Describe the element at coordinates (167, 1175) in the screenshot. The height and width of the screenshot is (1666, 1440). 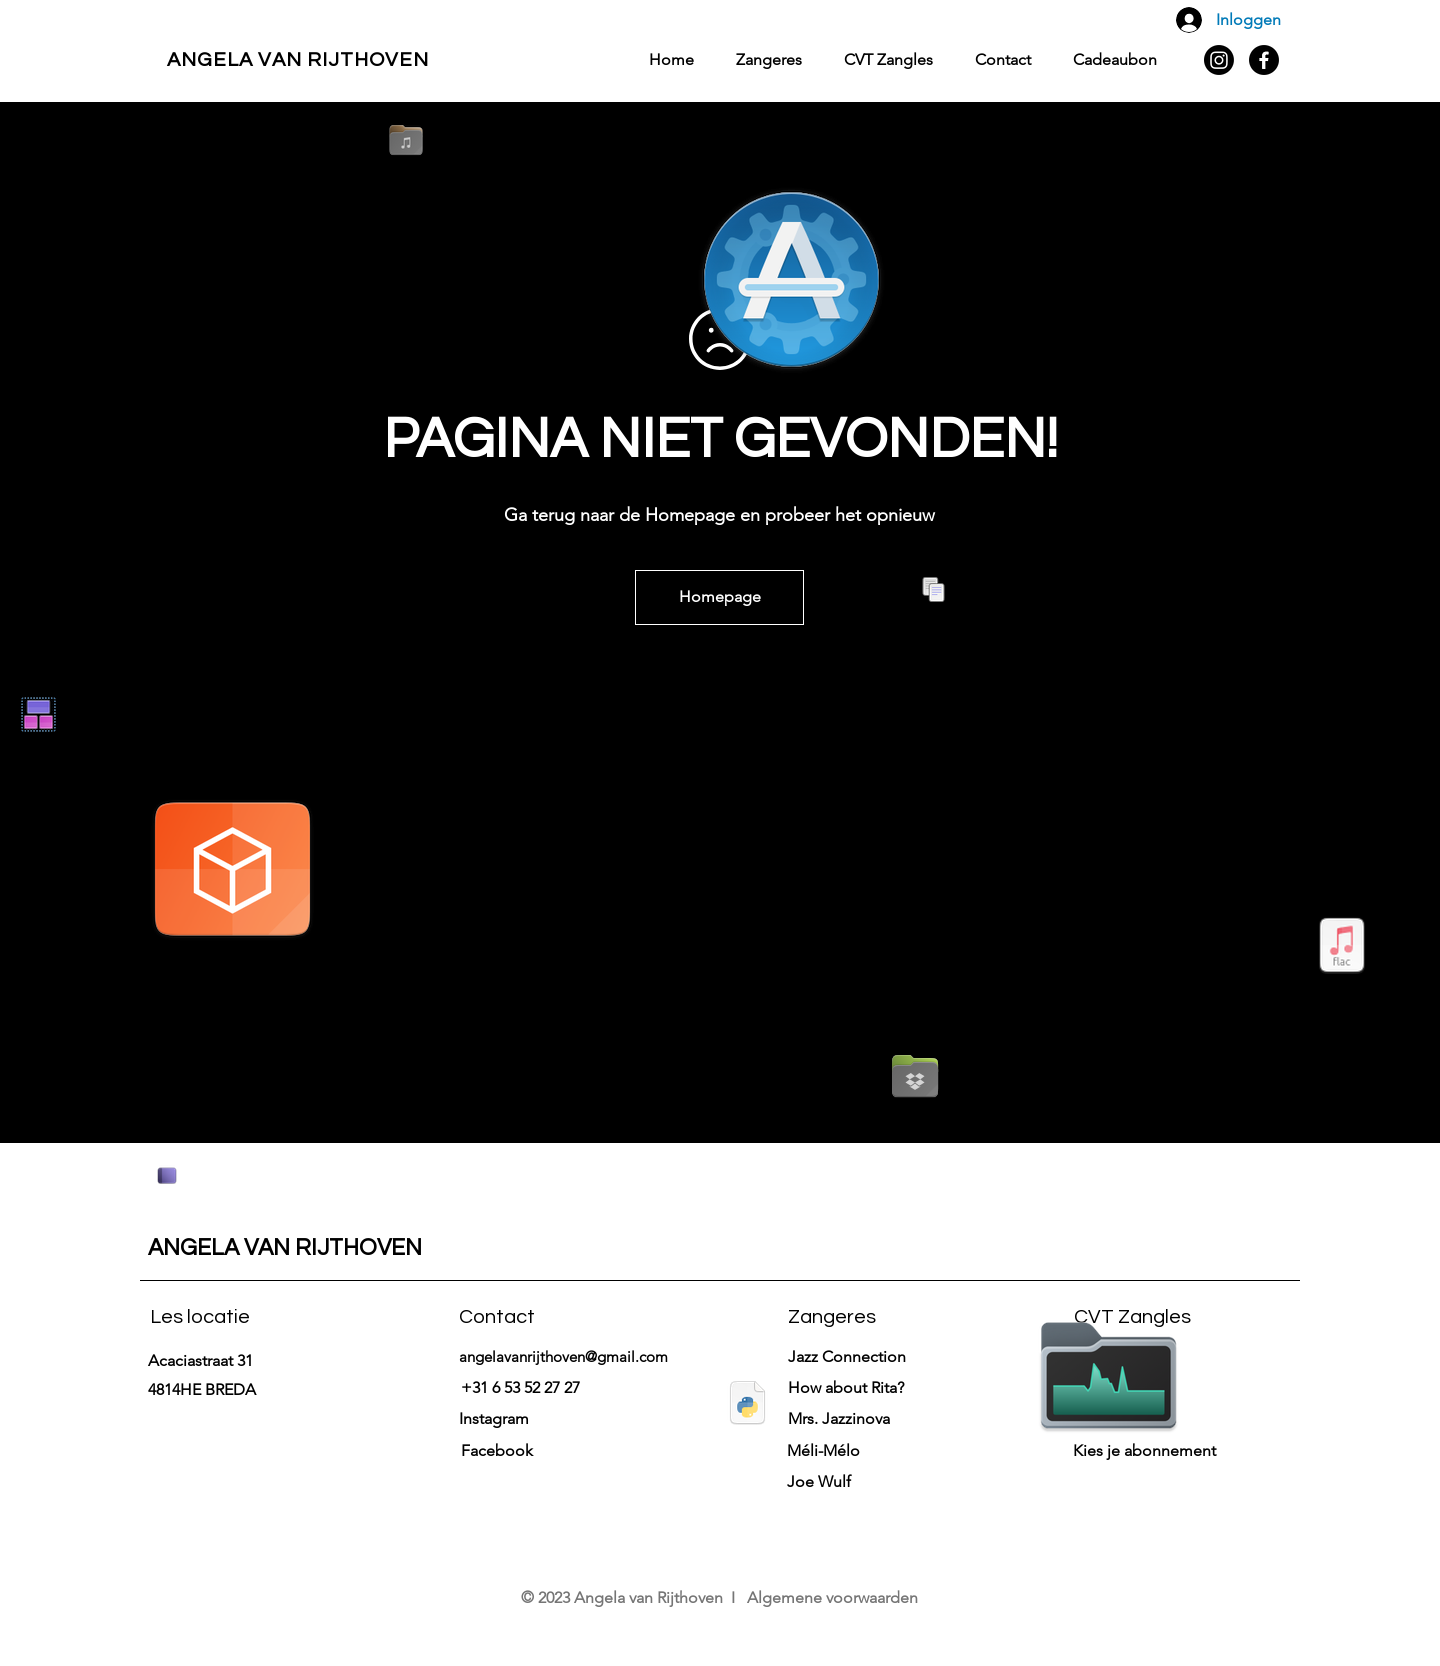
I see `access desktop folder` at that location.